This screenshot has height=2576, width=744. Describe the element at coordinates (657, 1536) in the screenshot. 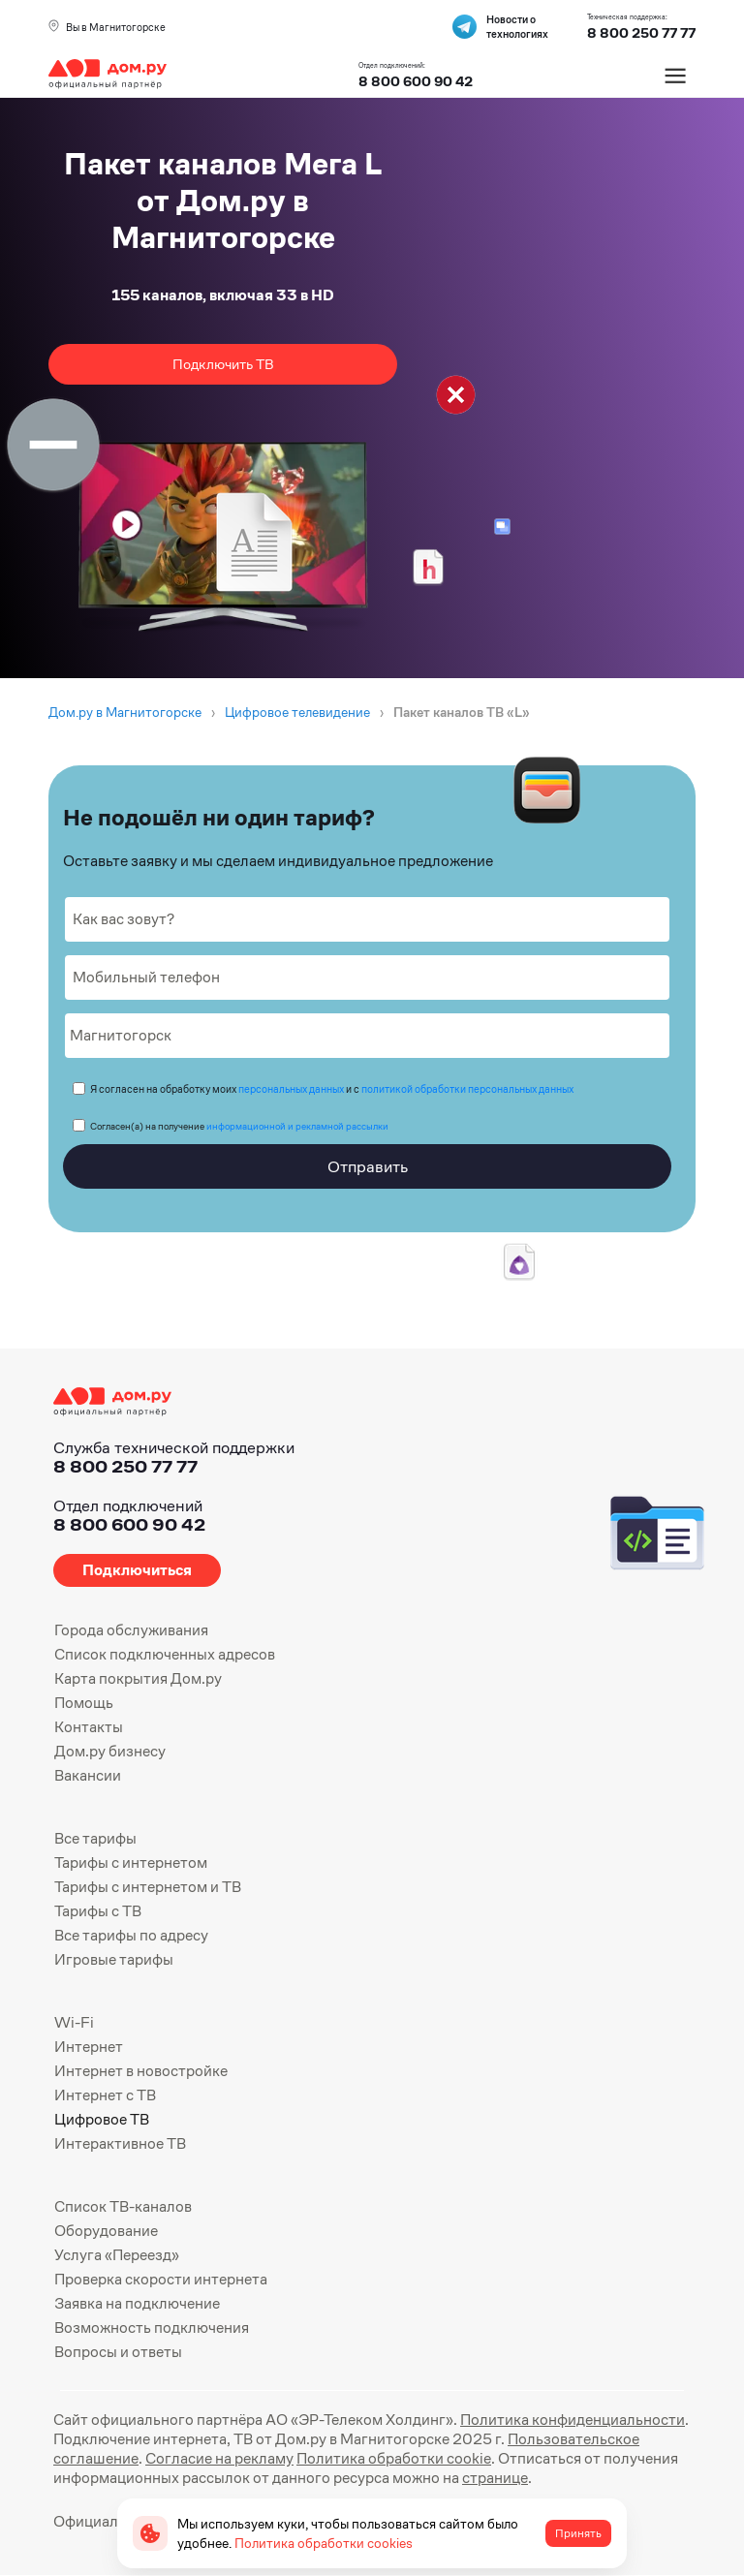

I see `open folder containing programming files` at that location.